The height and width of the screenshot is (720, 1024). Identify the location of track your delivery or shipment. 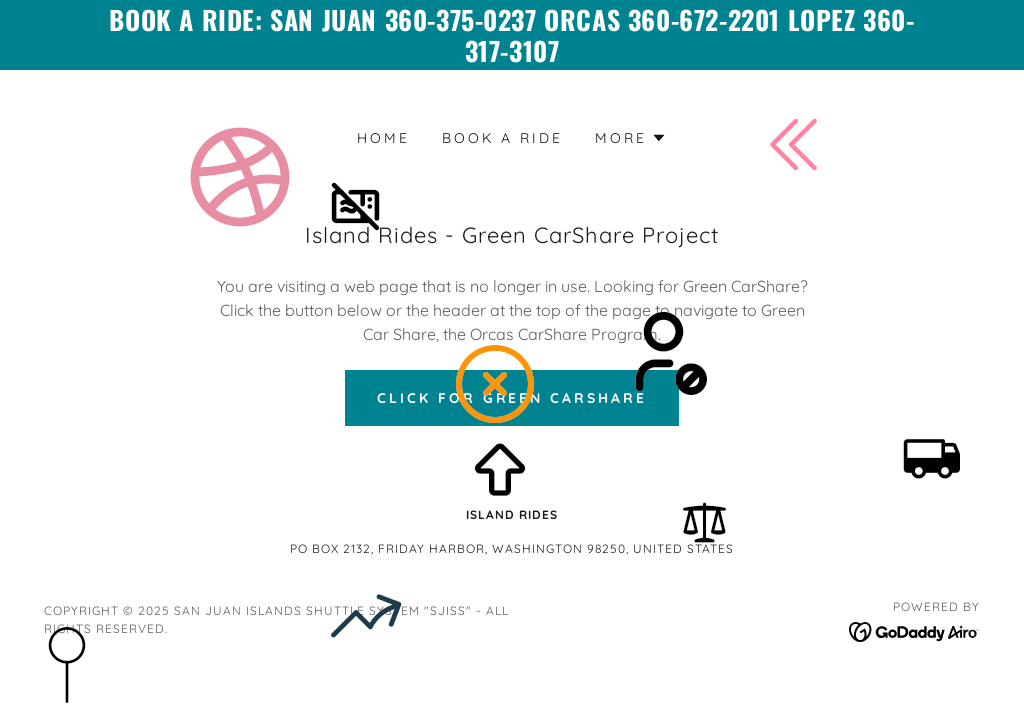
(930, 456).